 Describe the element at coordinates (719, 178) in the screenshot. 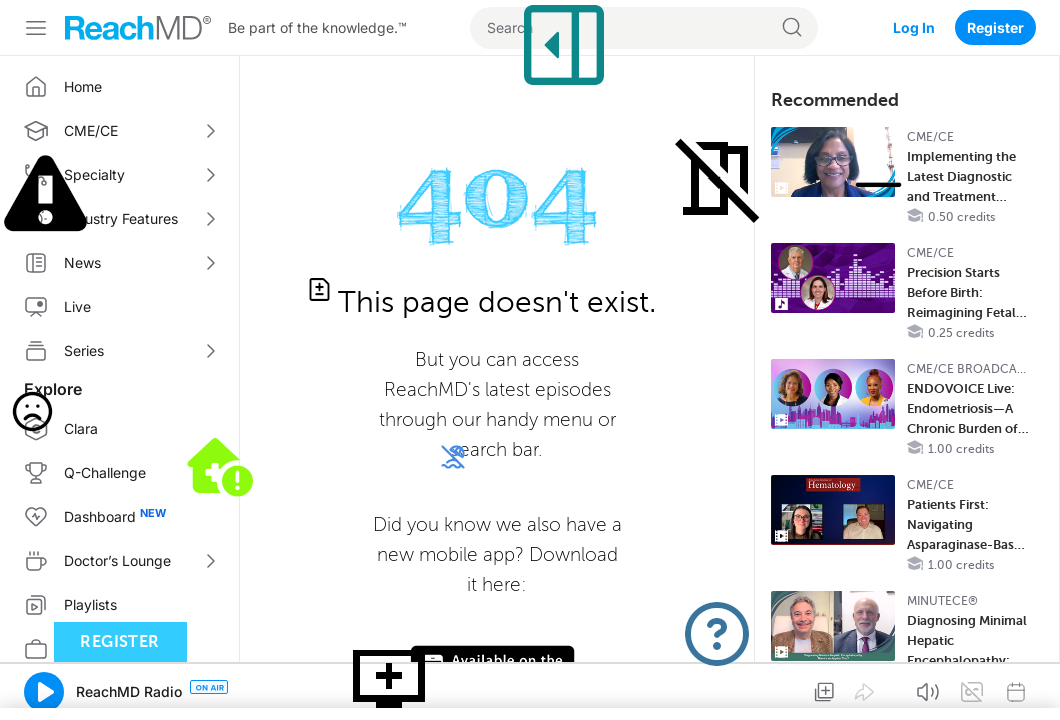

I see `meeting room unavailable` at that location.